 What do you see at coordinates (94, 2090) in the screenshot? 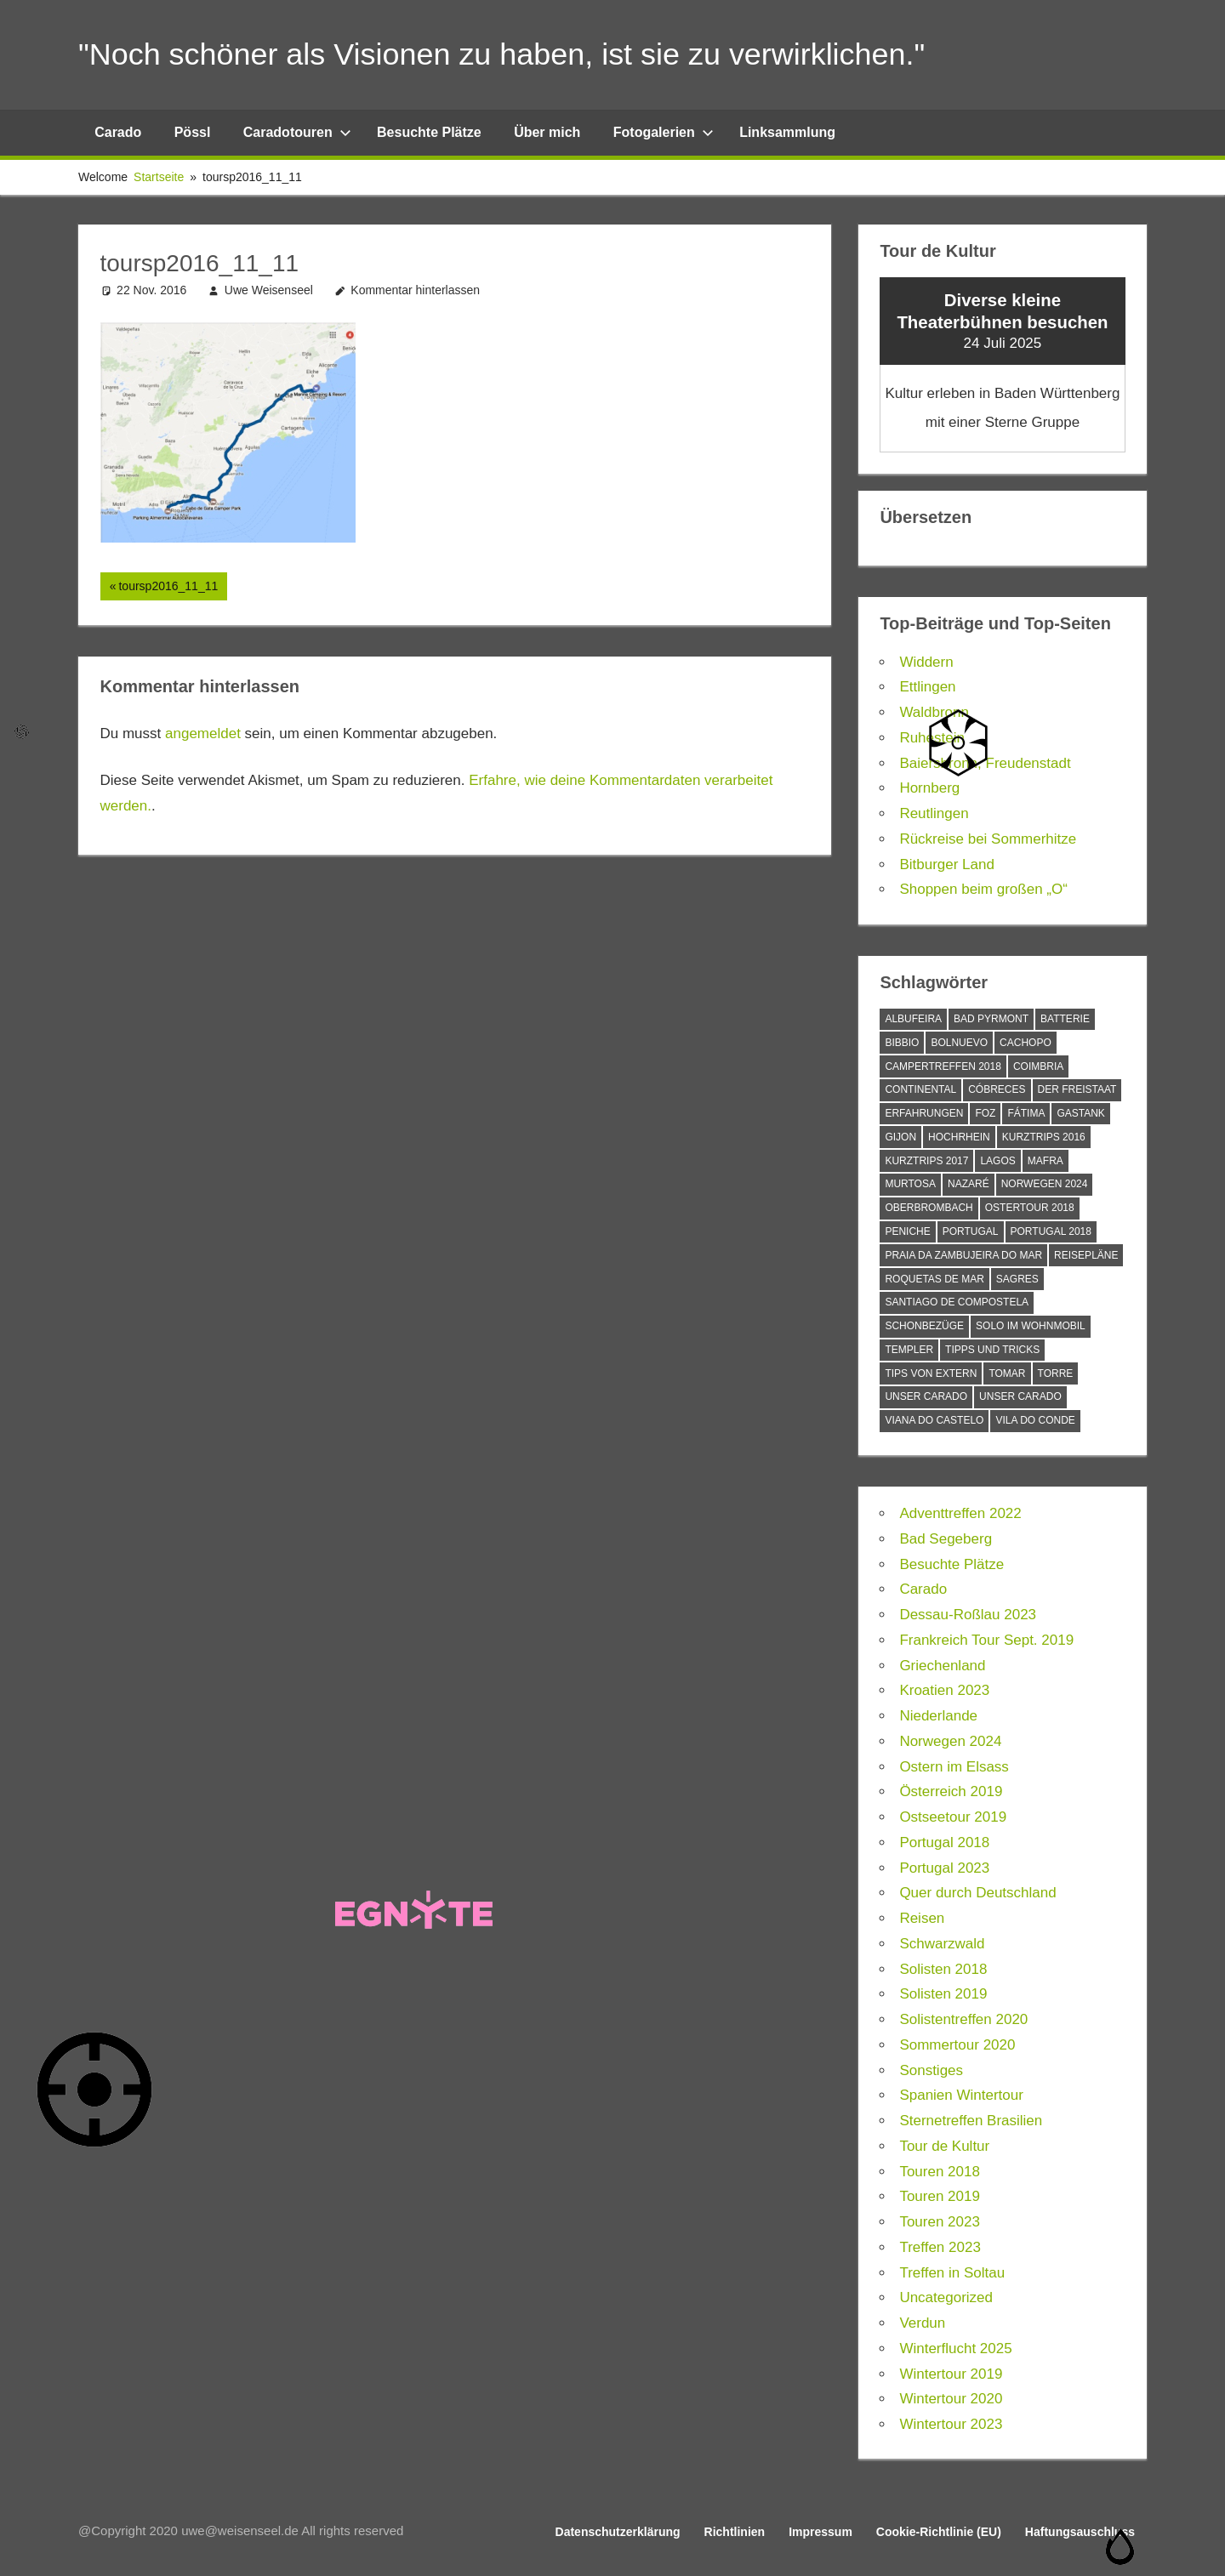
I see `center or focus on current location` at bounding box center [94, 2090].